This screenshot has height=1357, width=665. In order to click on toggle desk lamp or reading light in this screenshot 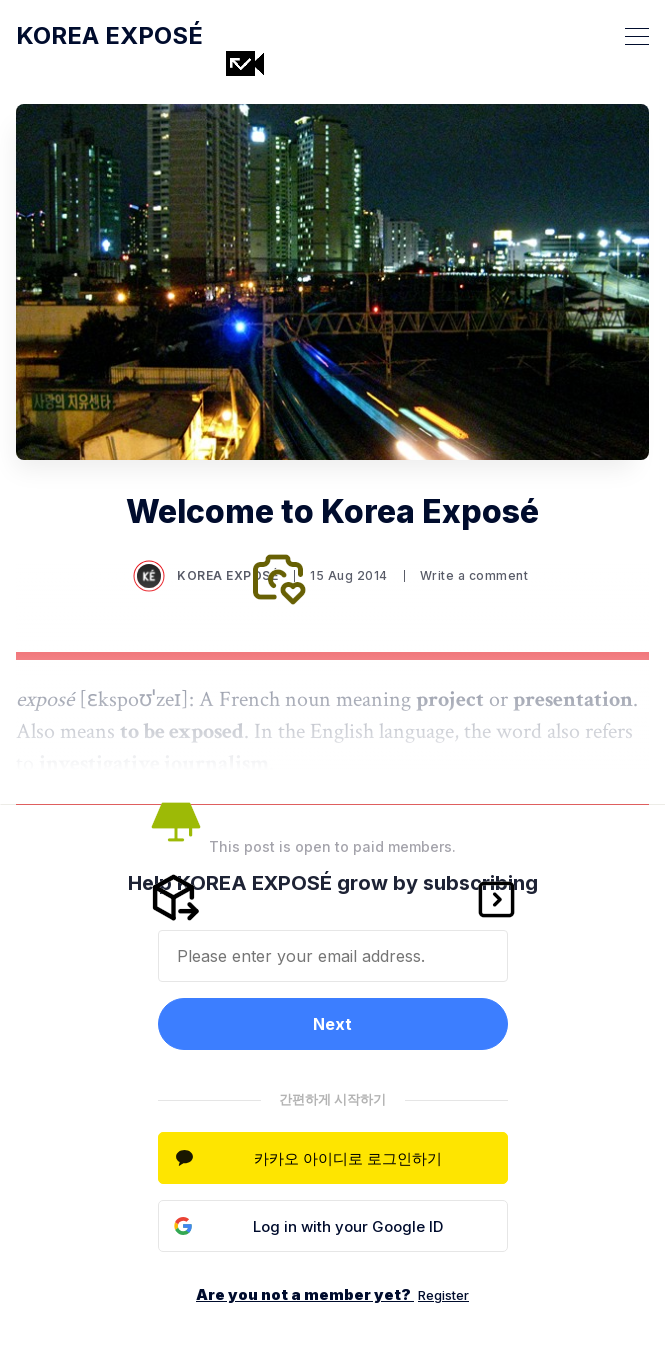, I will do `click(176, 822)`.